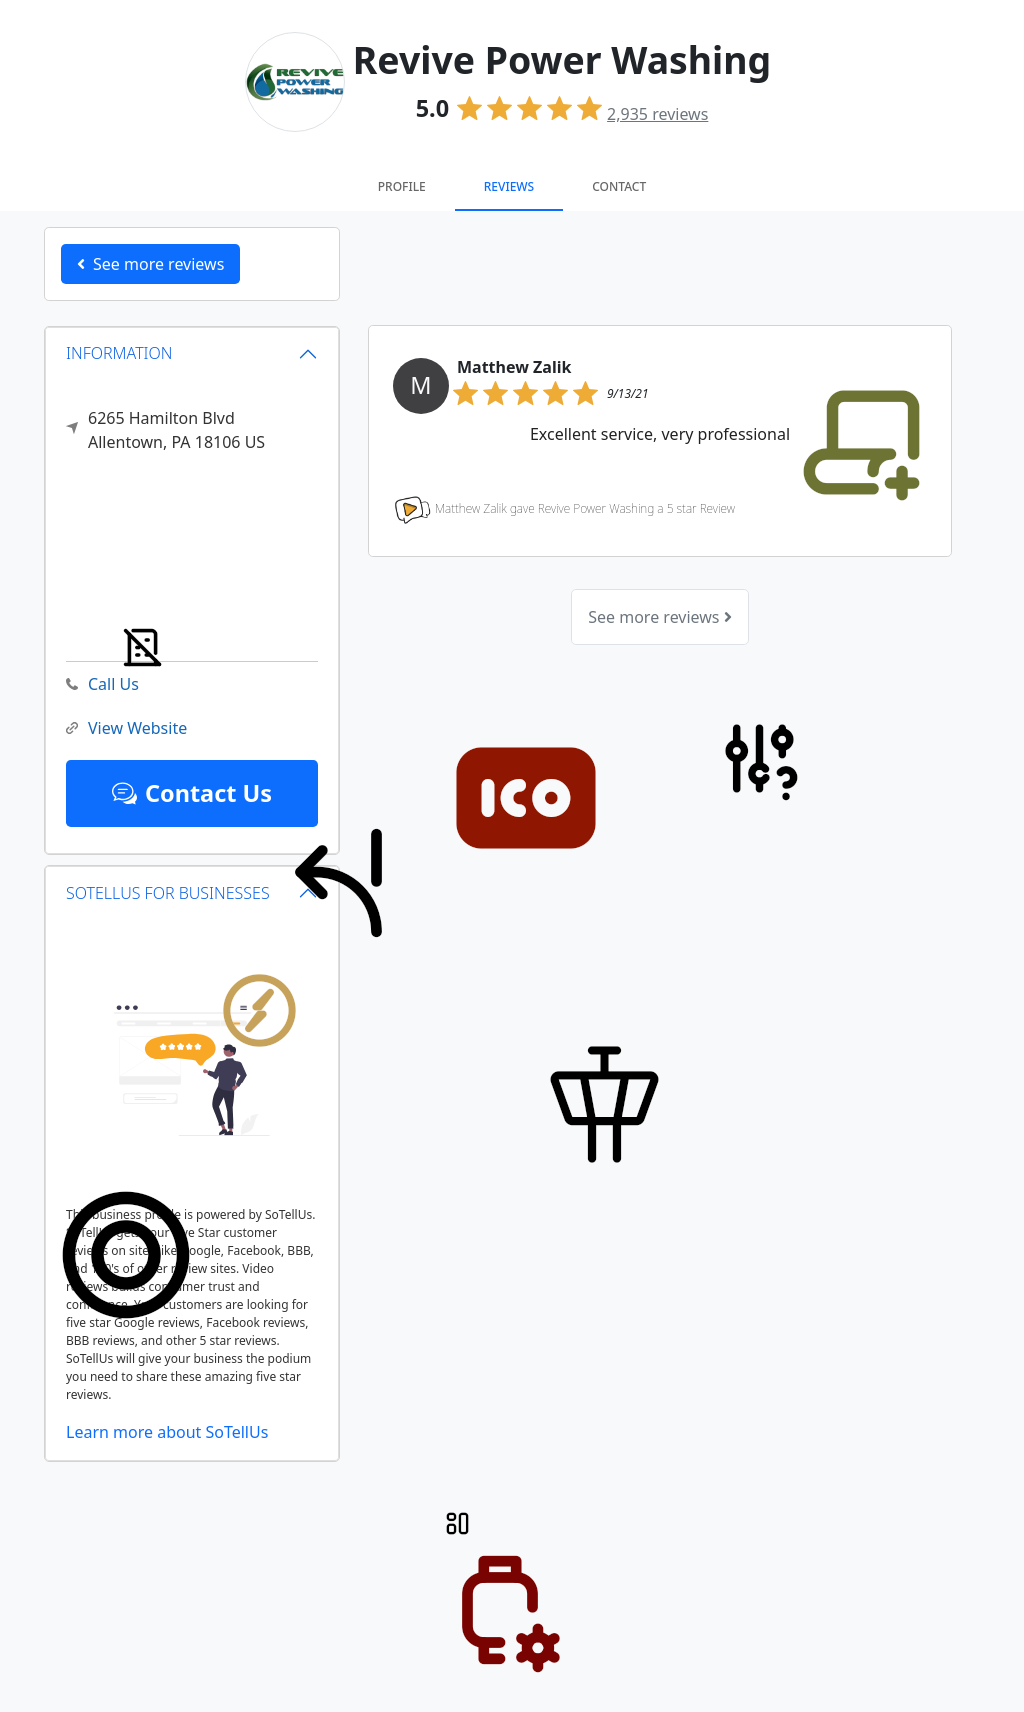 The width and height of the screenshot is (1024, 1712). What do you see at coordinates (344, 883) in the screenshot?
I see `take the next left turn` at bounding box center [344, 883].